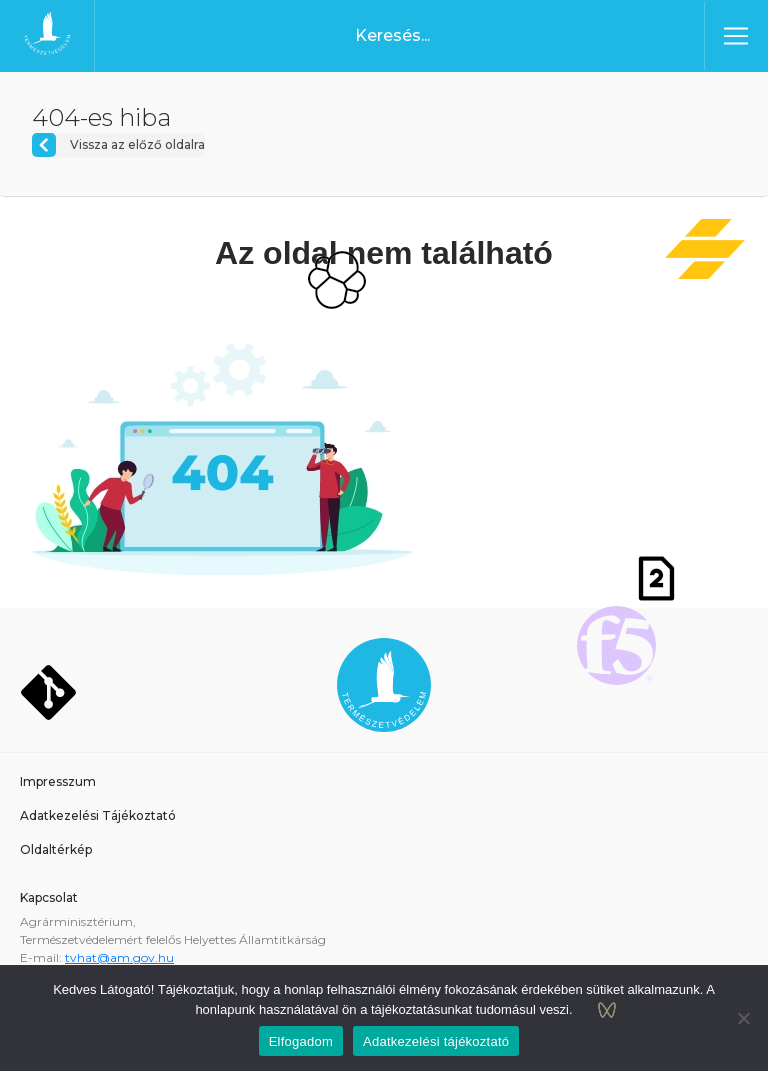  What do you see at coordinates (607, 1010) in the screenshot?
I see `open wechat channels` at bounding box center [607, 1010].